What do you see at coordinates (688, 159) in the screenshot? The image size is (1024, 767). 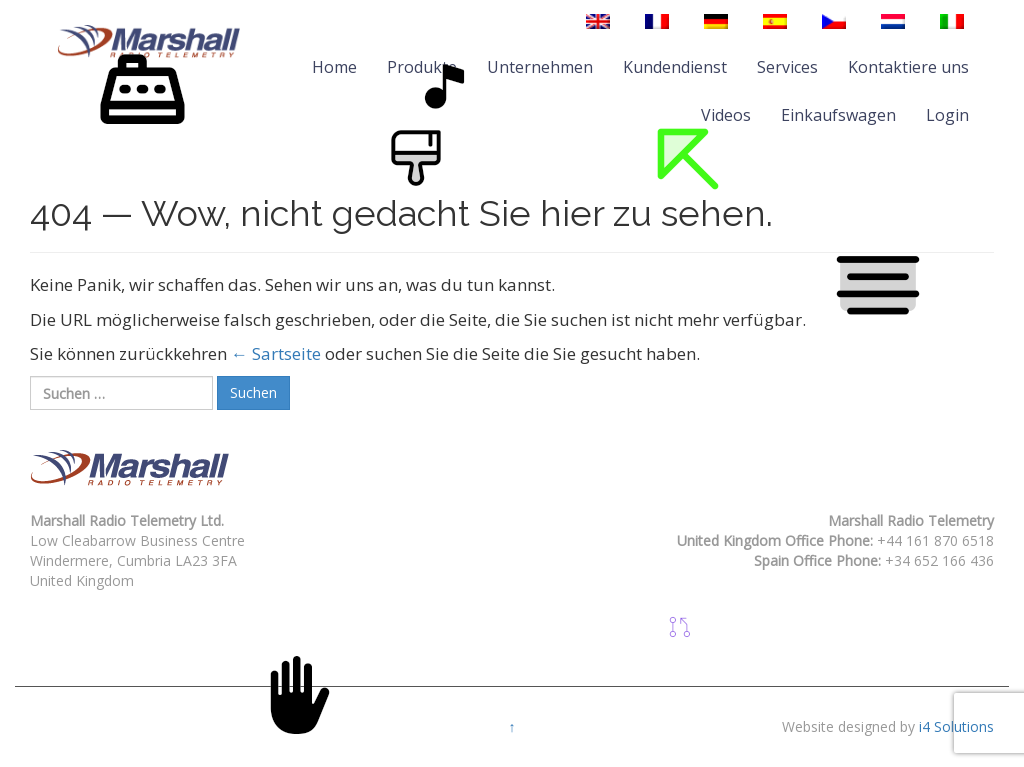 I see `navigate back to previous screen` at bounding box center [688, 159].